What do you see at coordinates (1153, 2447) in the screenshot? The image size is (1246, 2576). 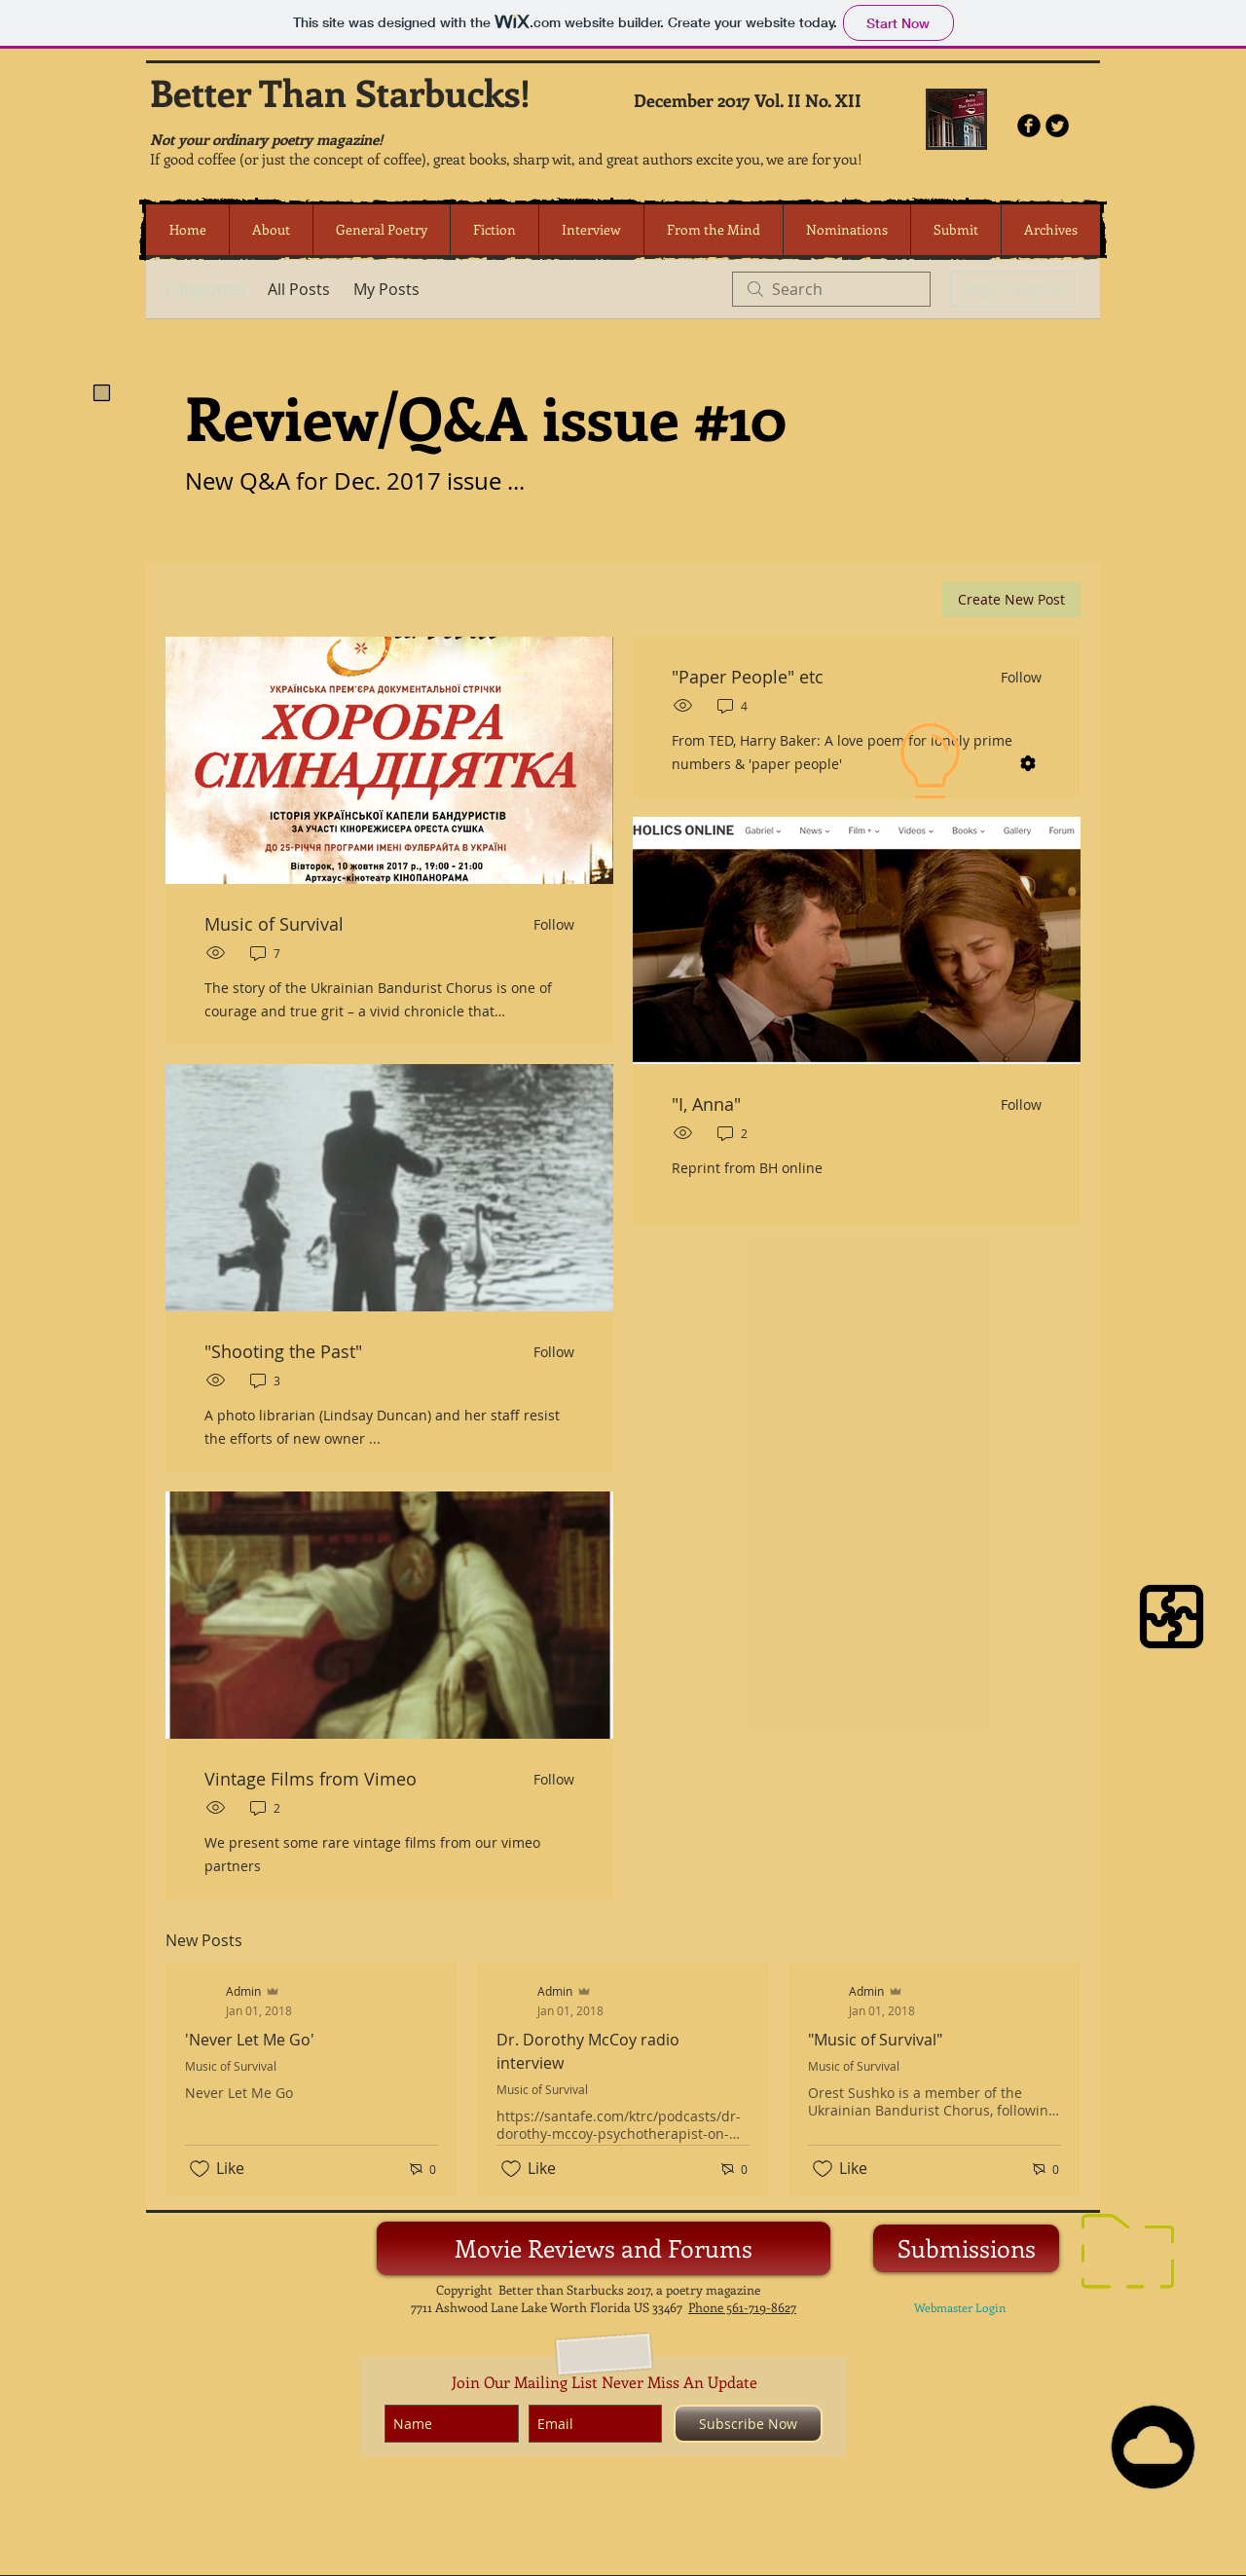 I see `access cloud storage` at bounding box center [1153, 2447].